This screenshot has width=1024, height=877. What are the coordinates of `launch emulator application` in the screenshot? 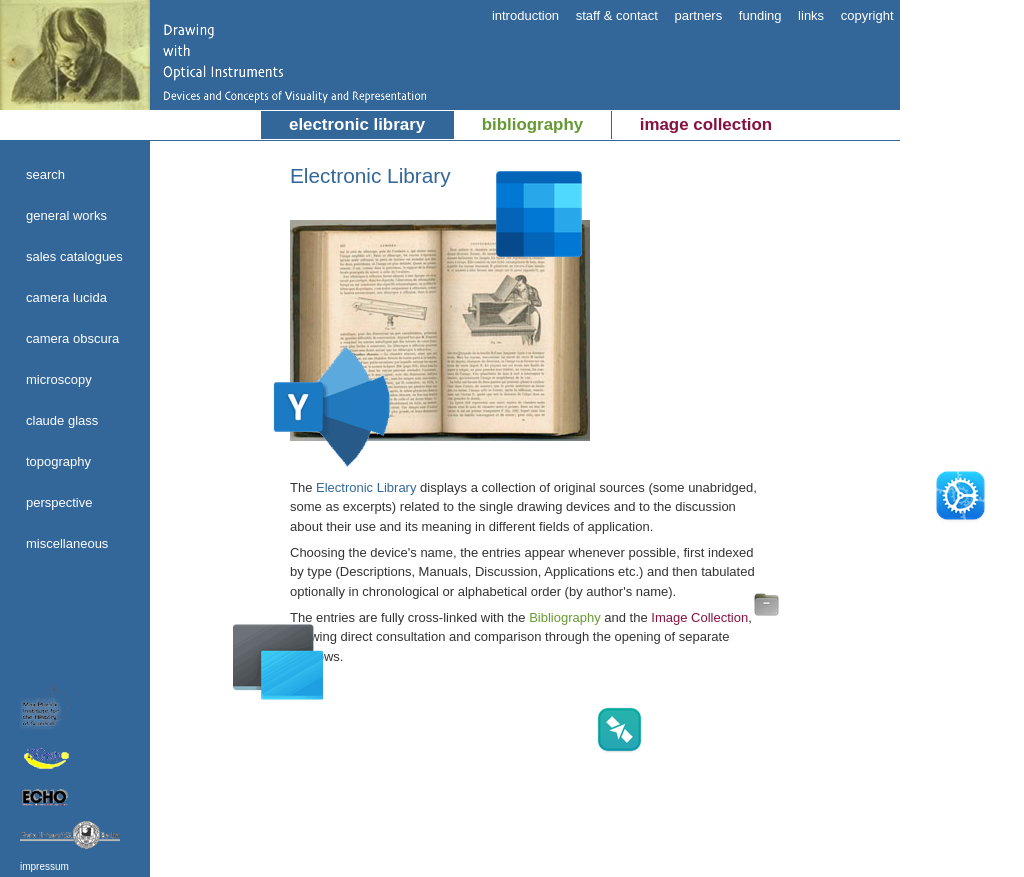 It's located at (278, 662).